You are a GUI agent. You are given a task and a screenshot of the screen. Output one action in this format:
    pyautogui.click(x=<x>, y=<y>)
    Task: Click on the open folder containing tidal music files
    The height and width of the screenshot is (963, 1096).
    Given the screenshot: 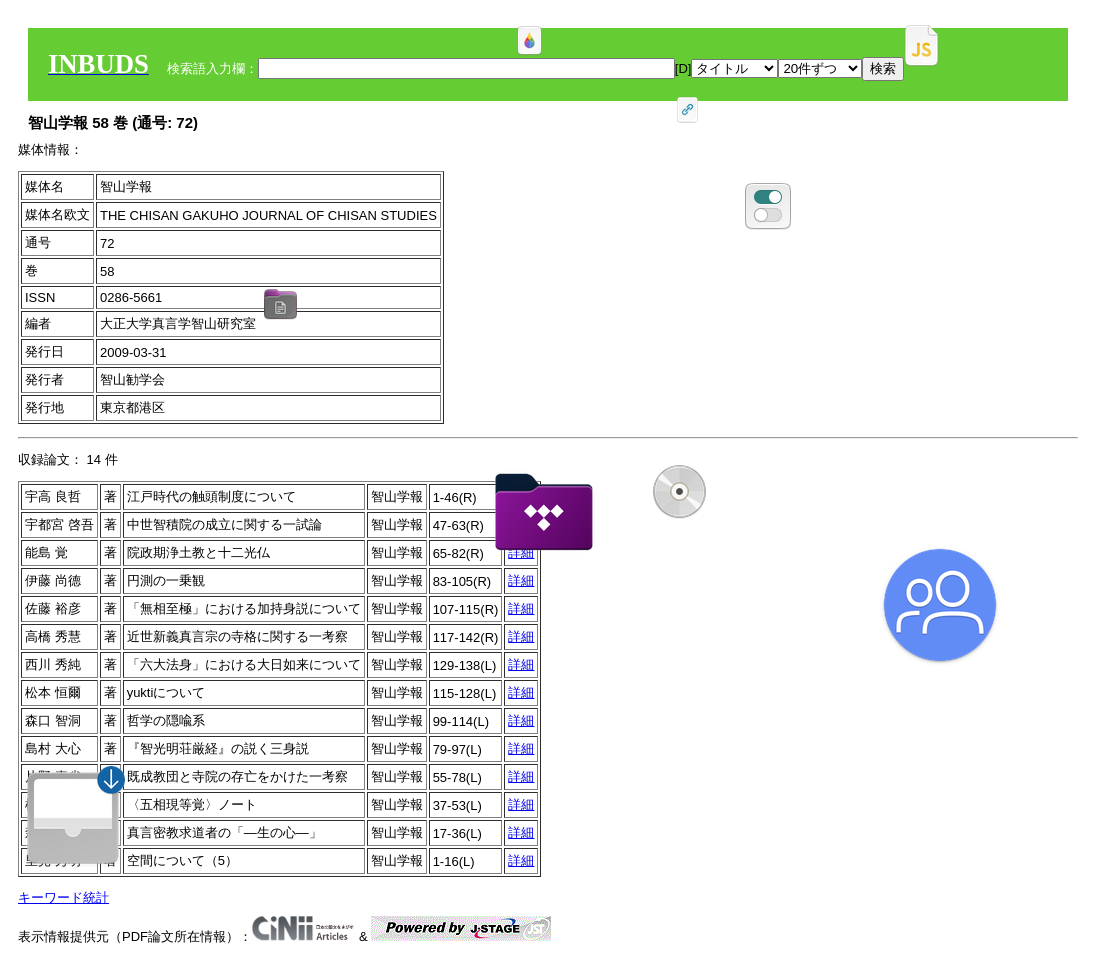 What is the action you would take?
    pyautogui.click(x=543, y=514)
    